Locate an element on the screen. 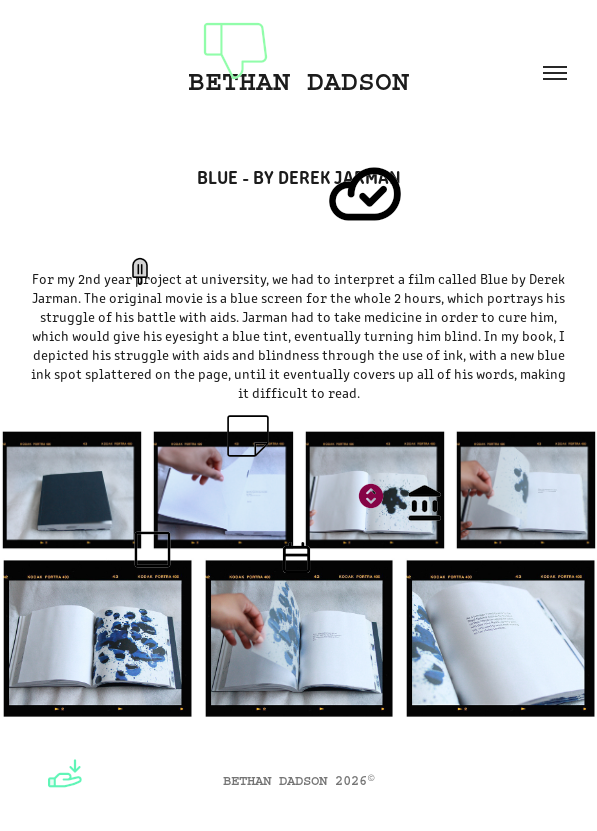 Image resolution: width=597 pixels, height=831 pixels. access bank or financial account is located at coordinates (425, 503).